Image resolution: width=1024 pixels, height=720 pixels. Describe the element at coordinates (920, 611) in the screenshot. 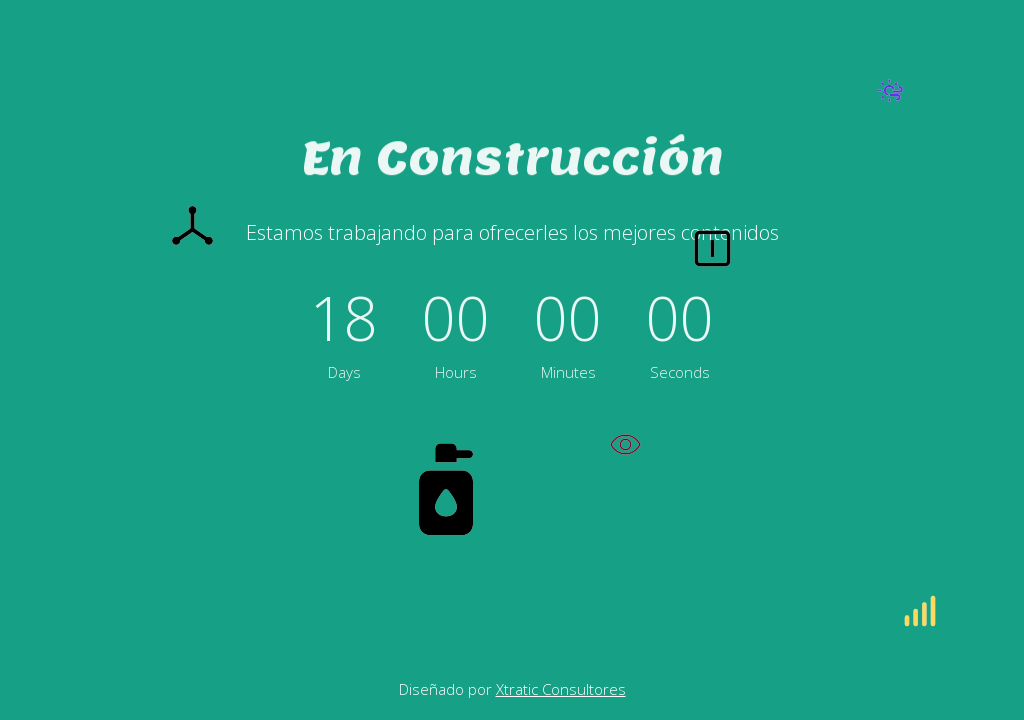

I see `indicates full signal strength` at that location.